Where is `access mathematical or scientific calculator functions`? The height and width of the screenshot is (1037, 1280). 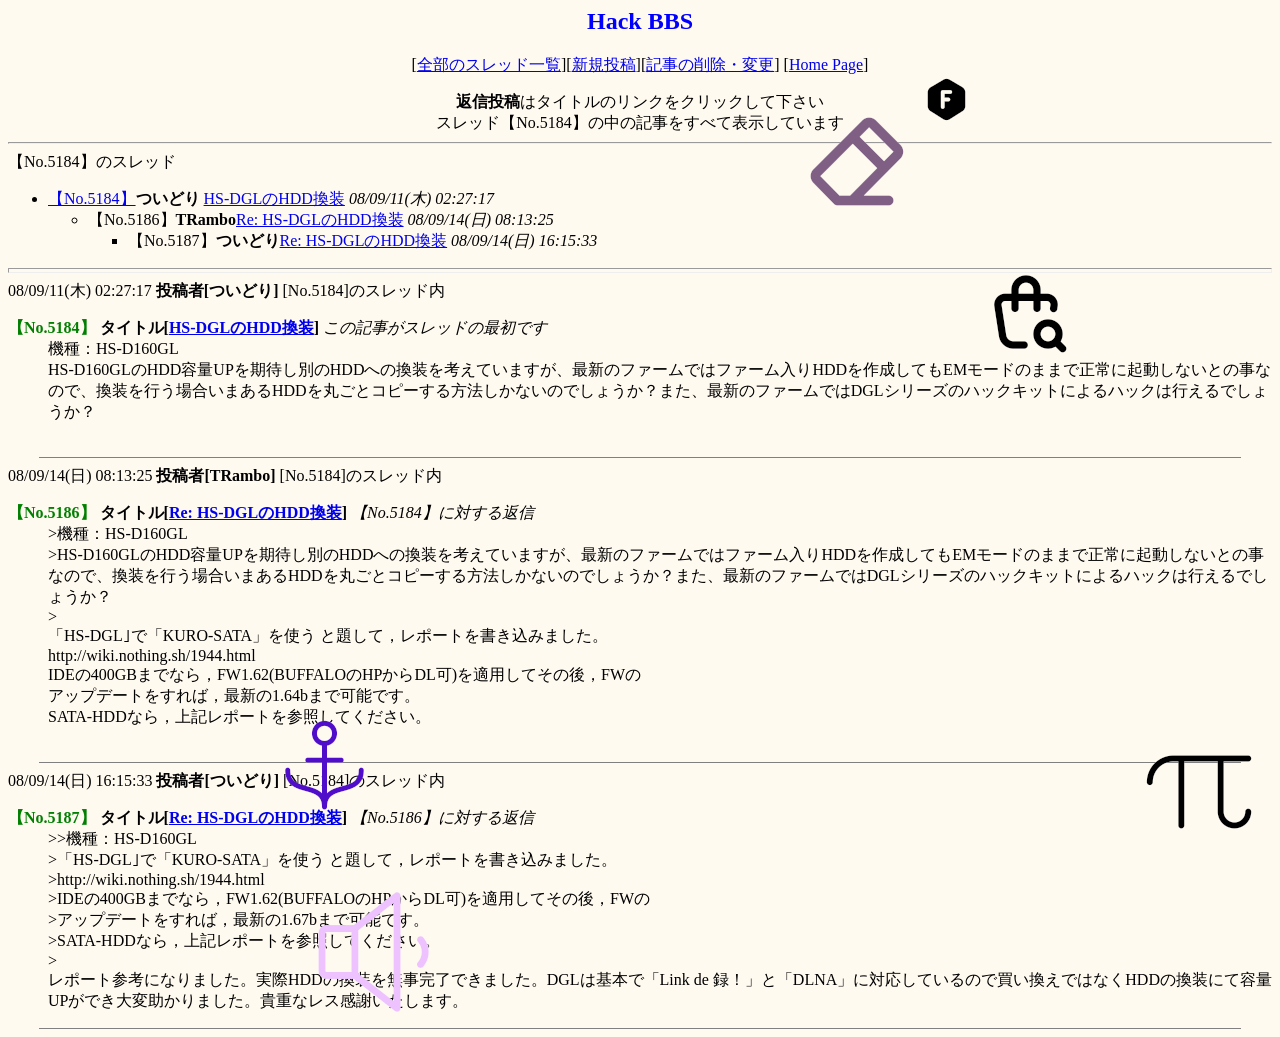
access mathematical or scientific calculator functions is located at coordinates (1201, 790).